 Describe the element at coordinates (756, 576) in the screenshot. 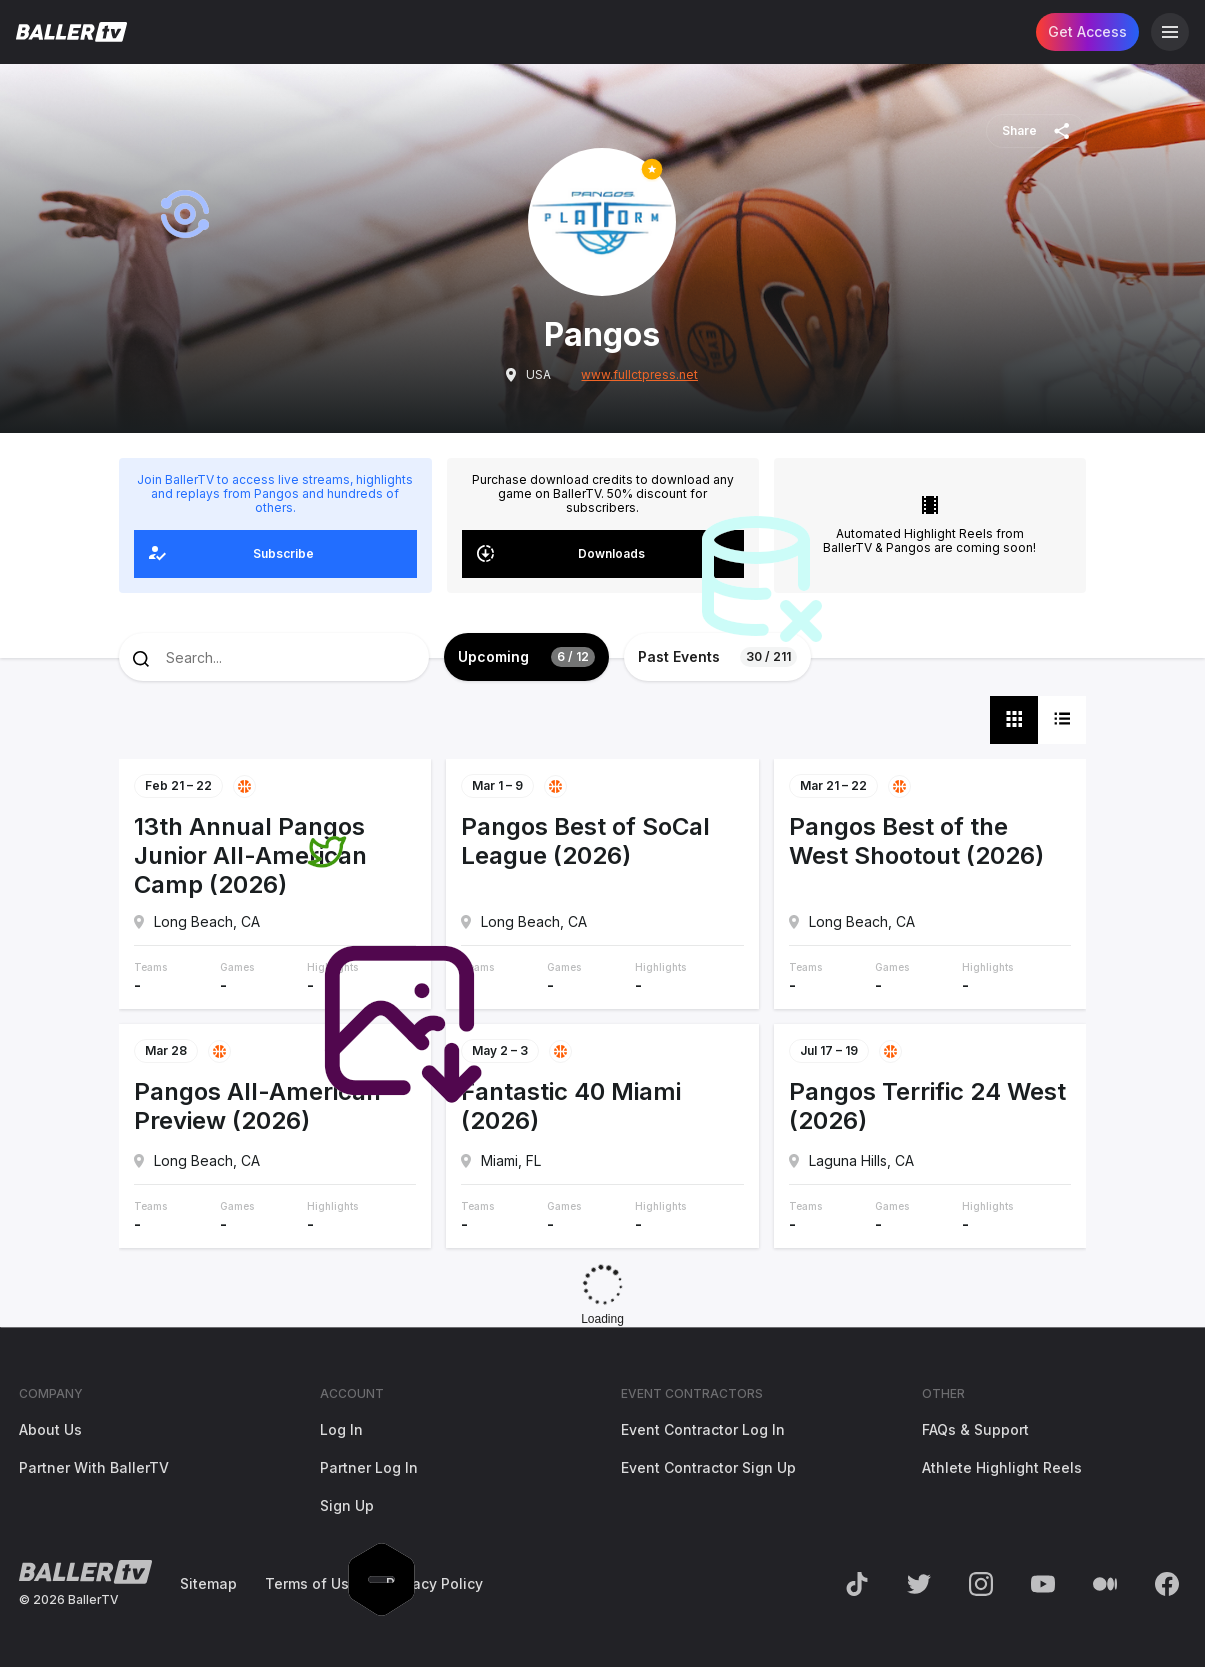

I see `delete or remove a database` at that location.